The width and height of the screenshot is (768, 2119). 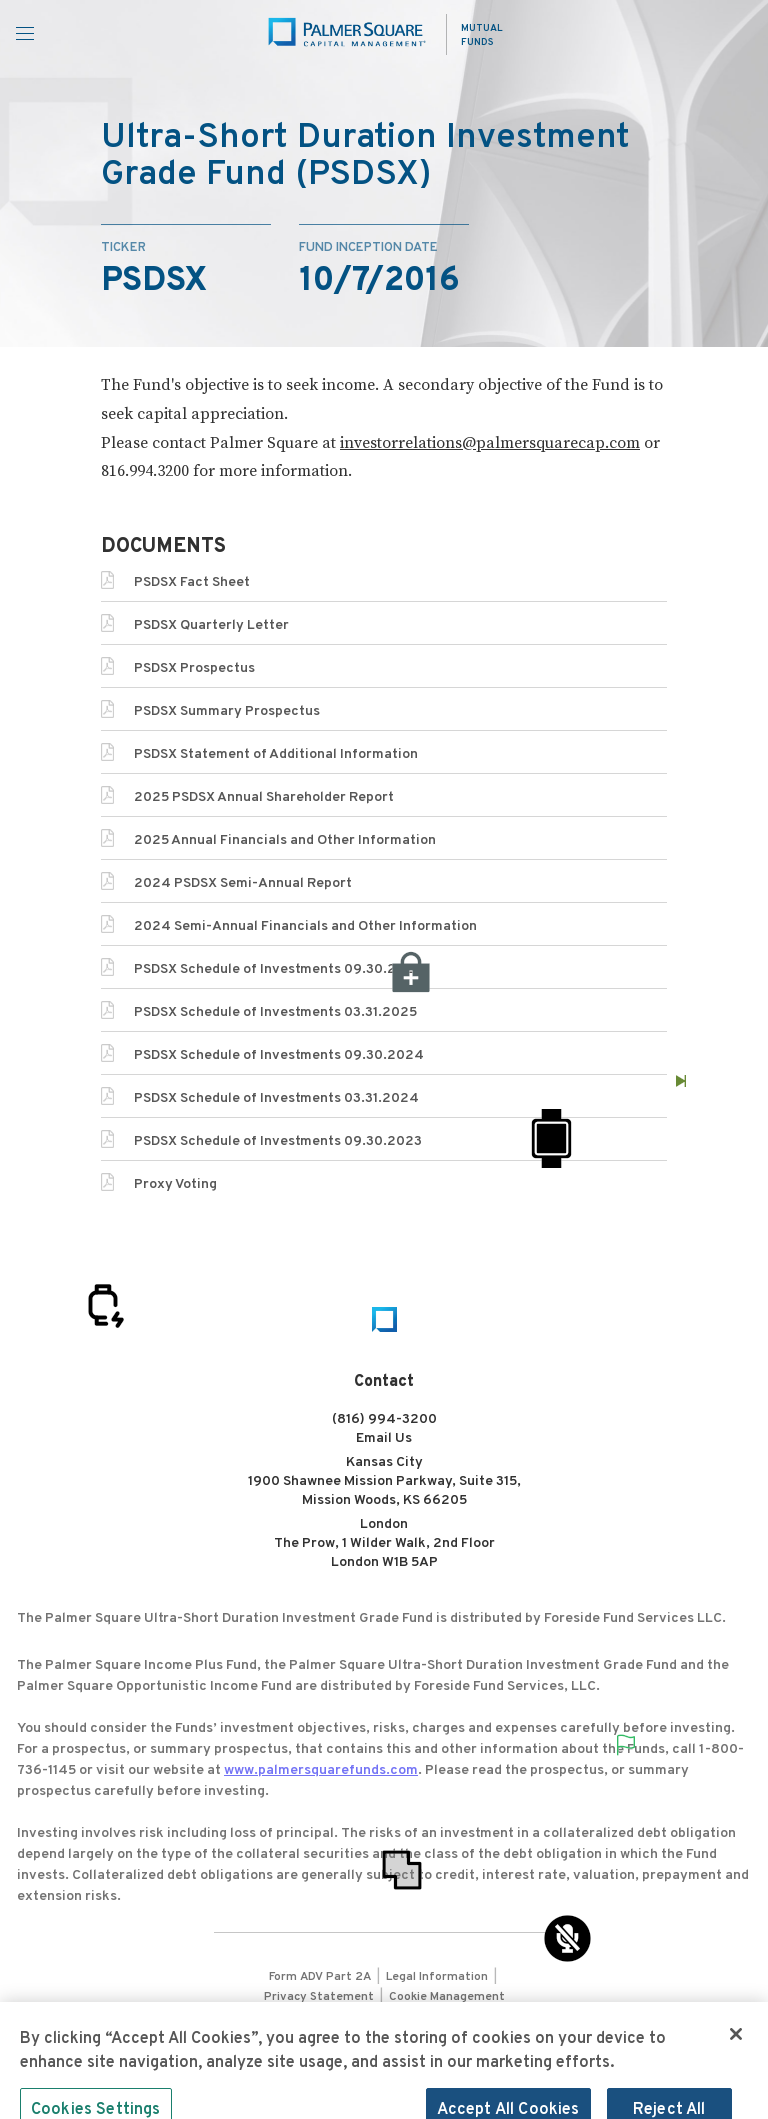 I want to click on smartwatch charging status, so click(x=103, y=1305).